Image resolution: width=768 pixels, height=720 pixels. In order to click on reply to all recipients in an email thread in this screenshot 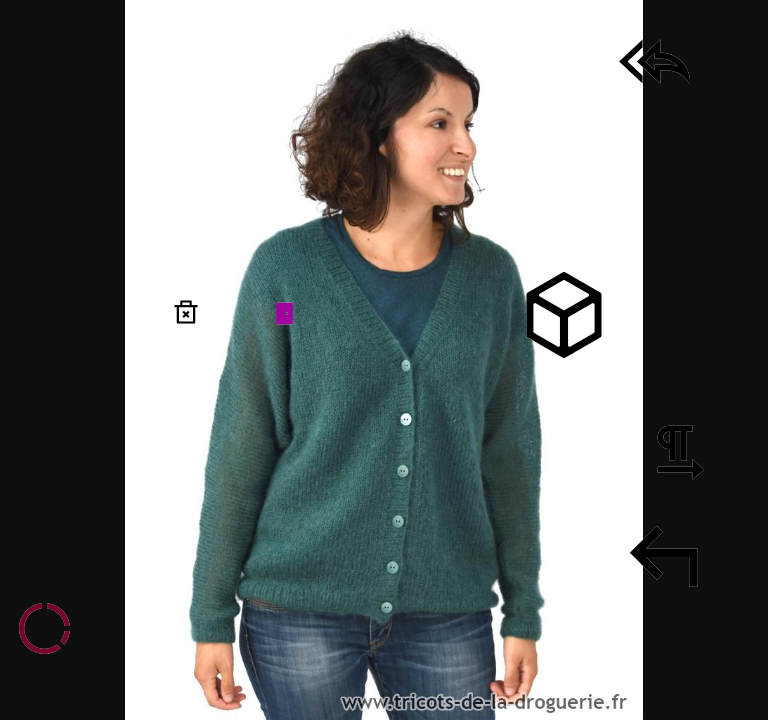, I will do `click(654, 61)`.